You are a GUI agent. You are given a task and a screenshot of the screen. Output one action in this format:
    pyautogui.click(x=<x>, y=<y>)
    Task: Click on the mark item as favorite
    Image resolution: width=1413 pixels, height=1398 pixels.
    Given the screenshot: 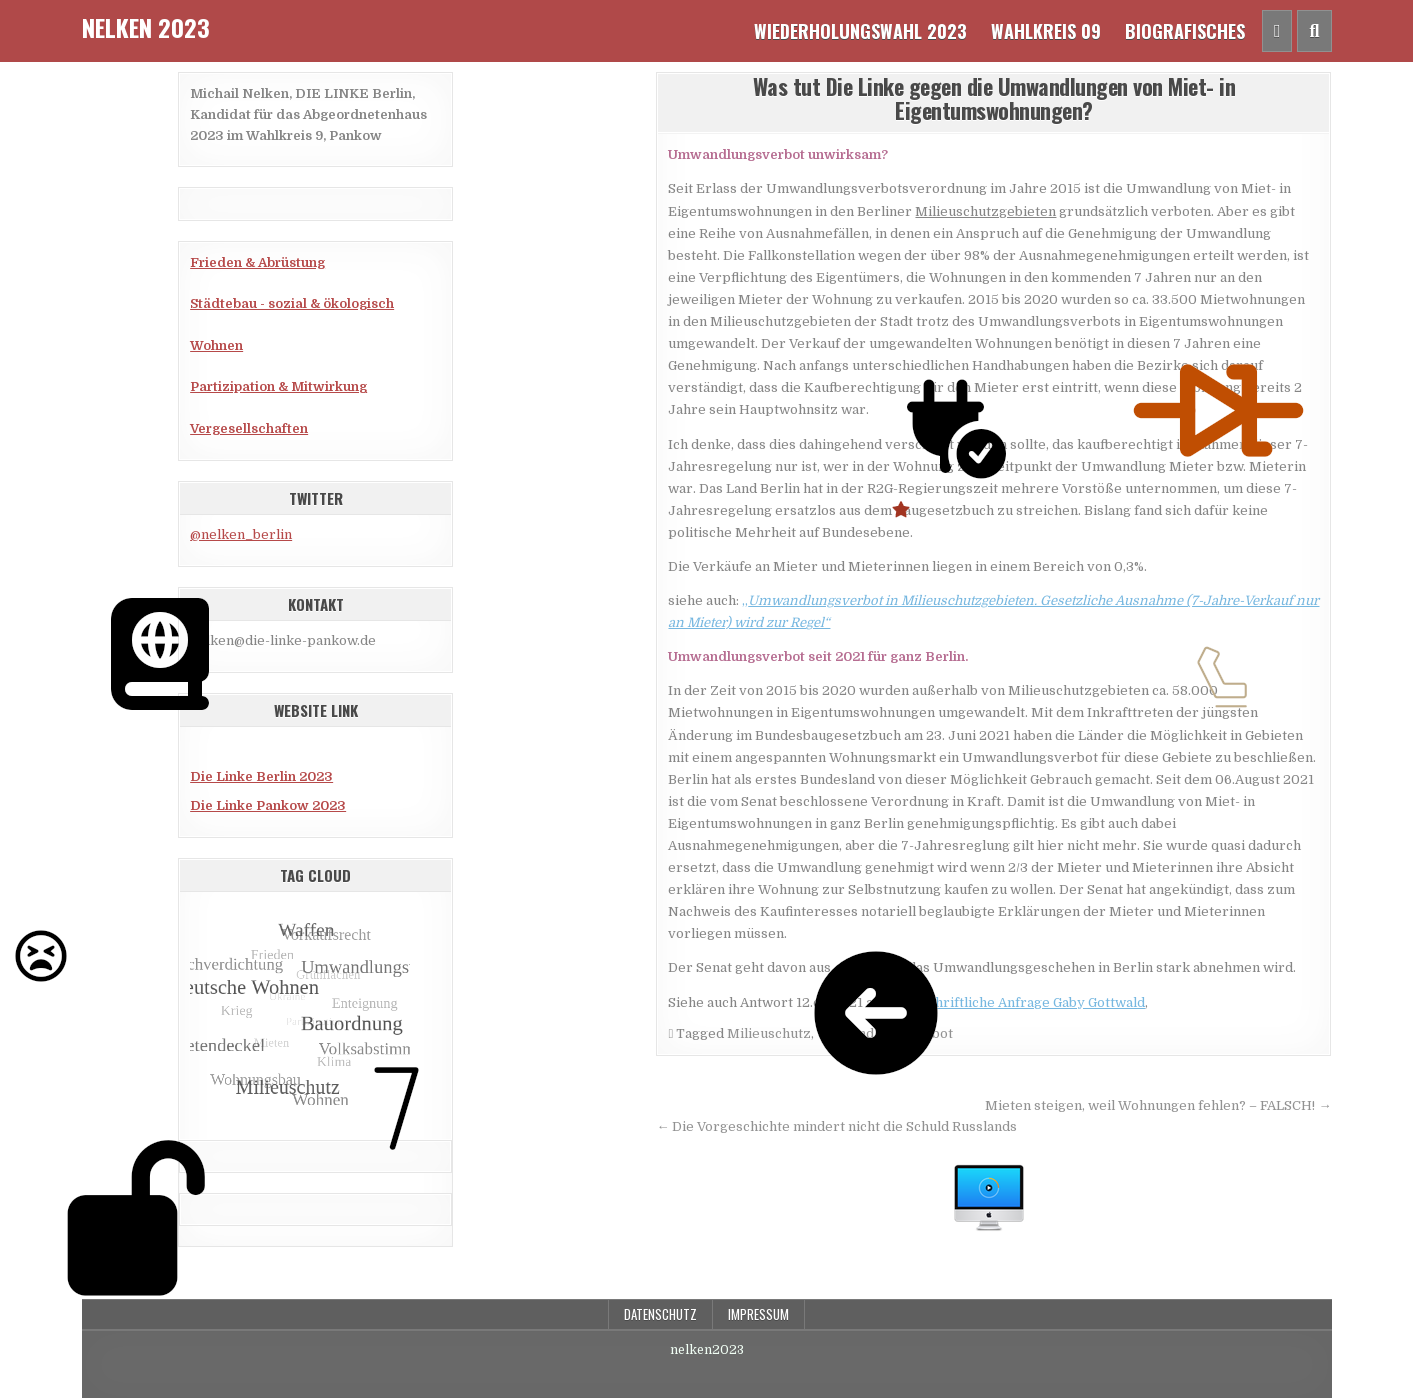 What is the action you would take?
    pyautogui.click(x=901, y=510)
    